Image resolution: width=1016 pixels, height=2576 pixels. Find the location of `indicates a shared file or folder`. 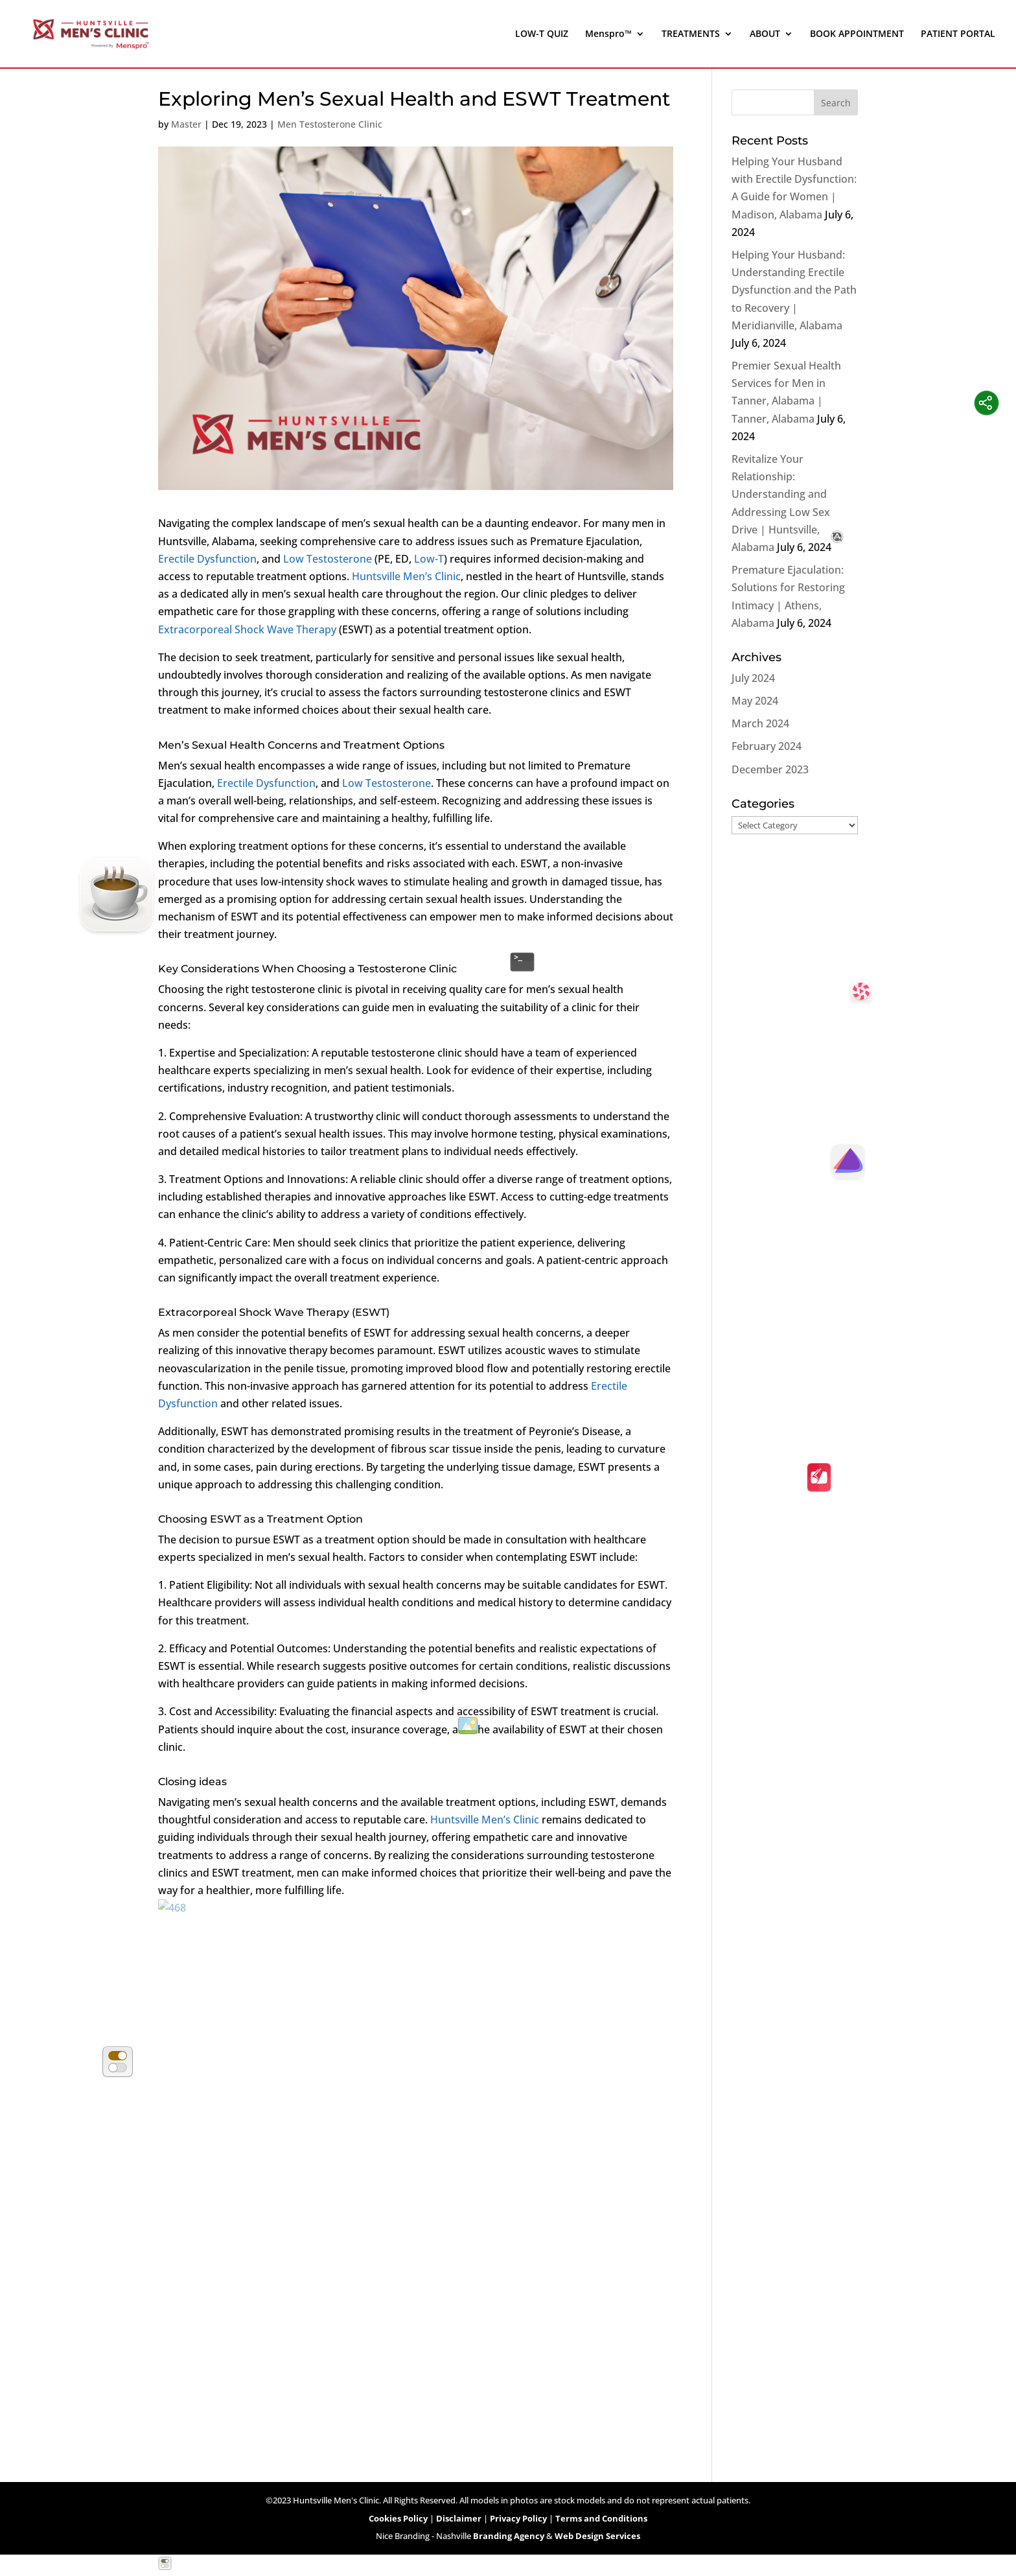

indicates a shared file or folder is located at coordinates (986, 403).